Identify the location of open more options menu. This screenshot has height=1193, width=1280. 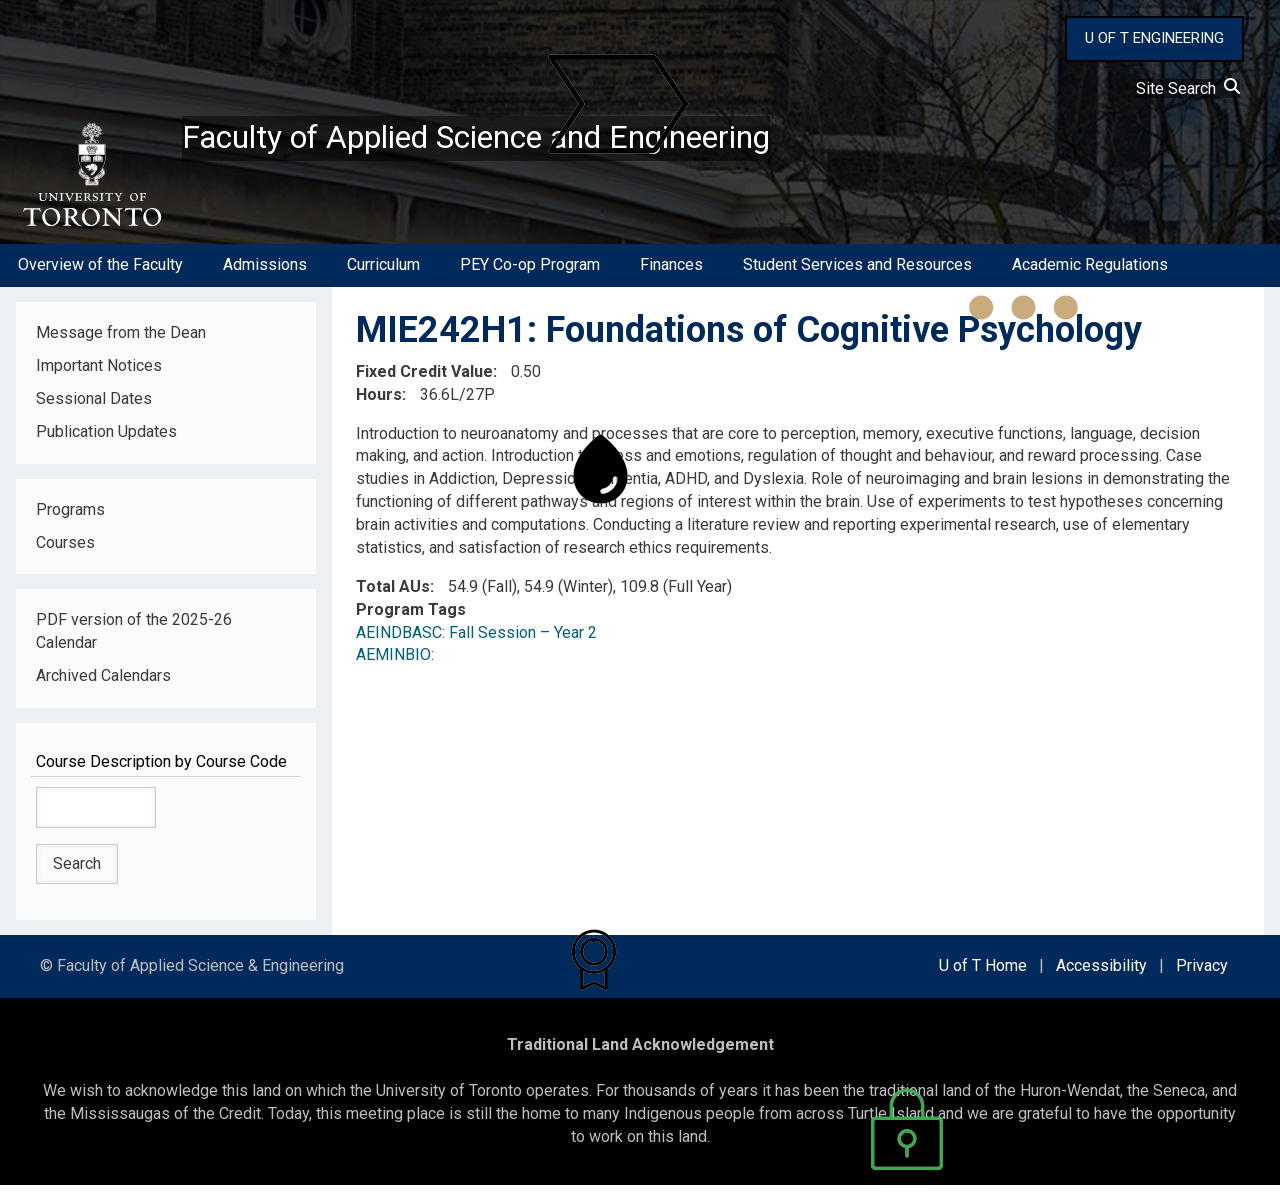
(1023, 307).